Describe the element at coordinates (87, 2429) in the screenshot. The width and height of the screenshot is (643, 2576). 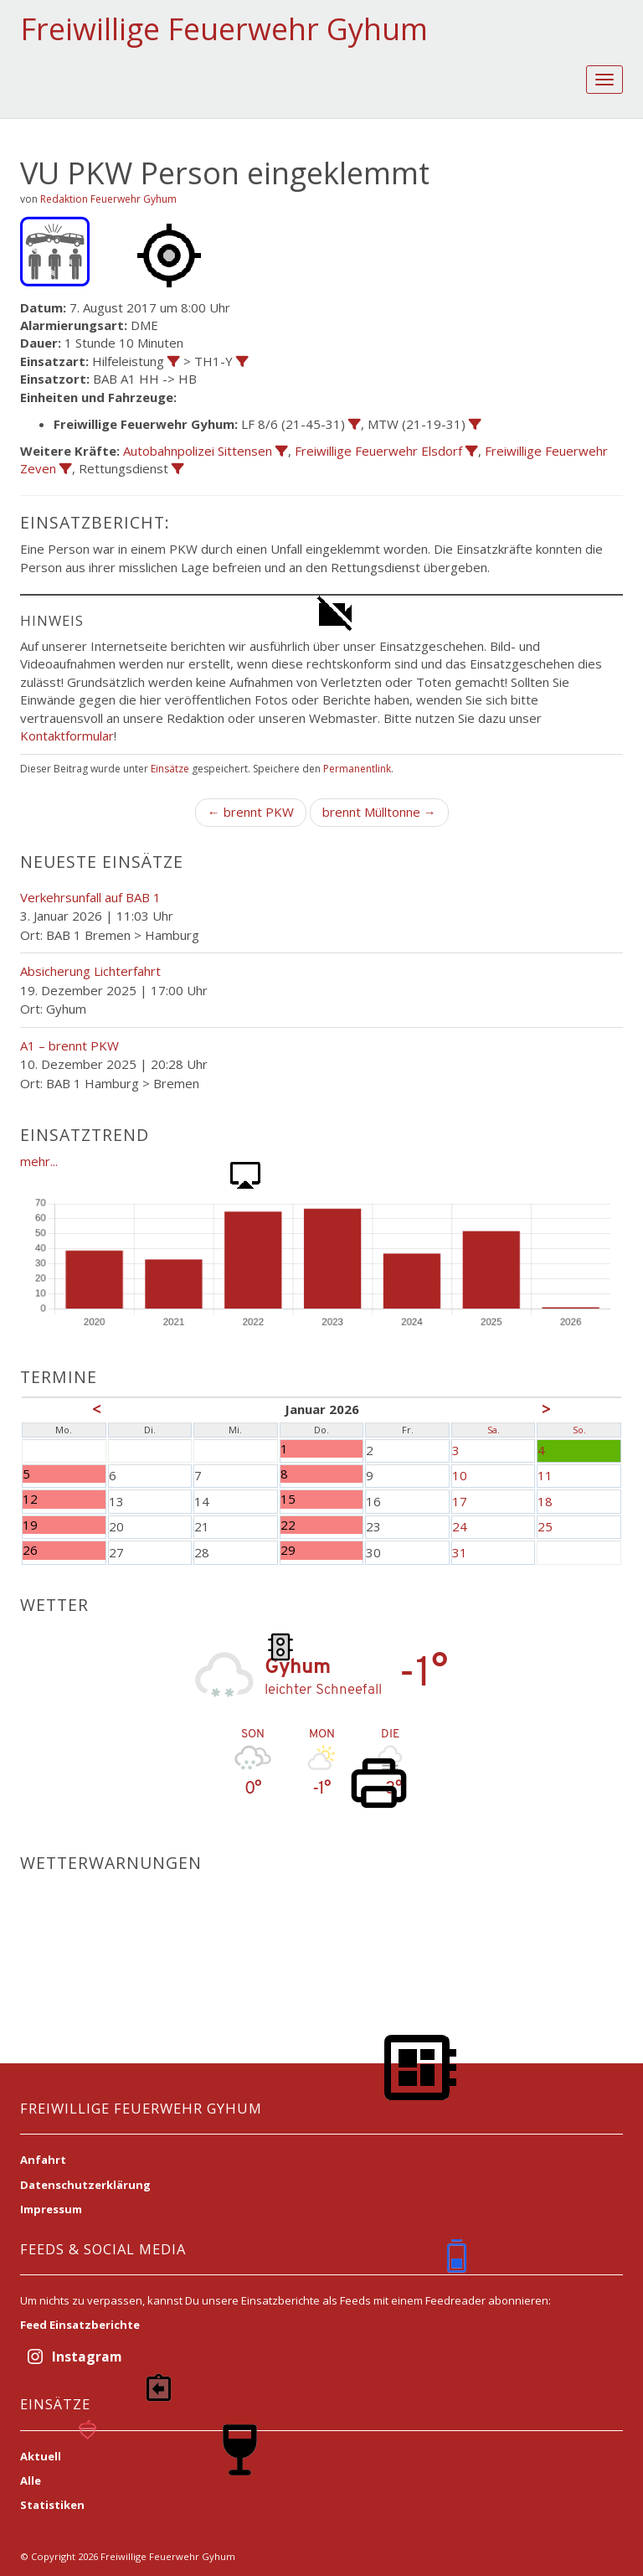
I see `nature or outdoors category indicator` at that location.